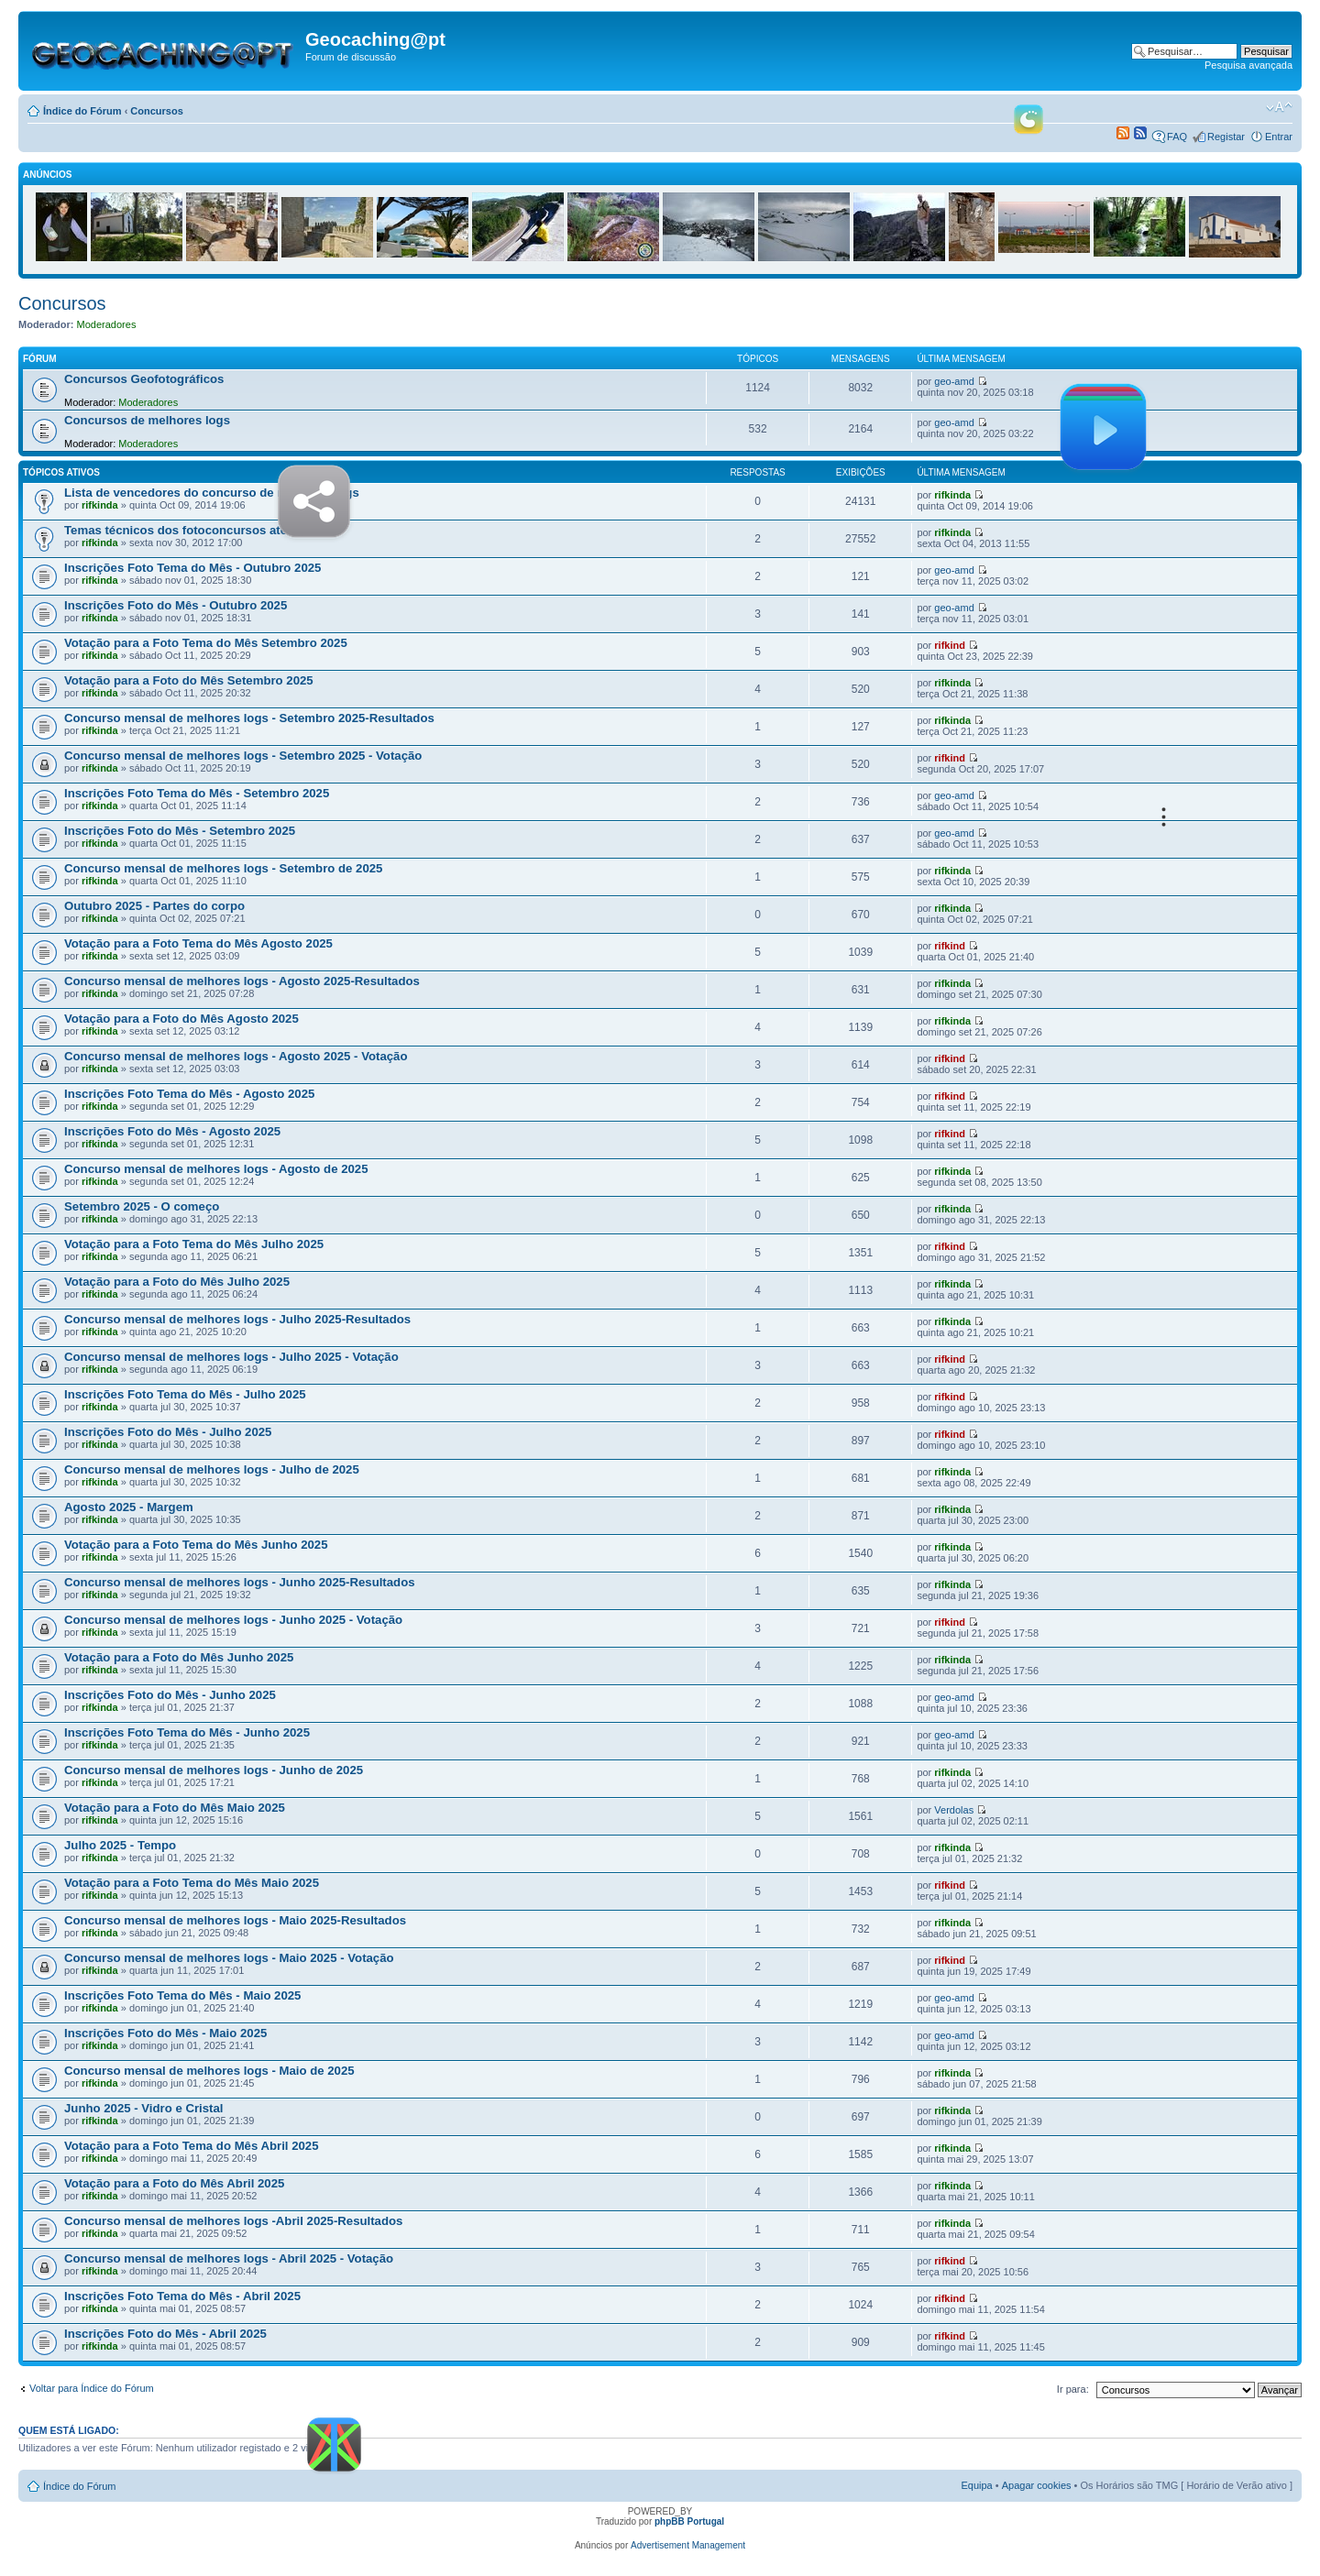 The width and height of the screenshot is (1320, 2576). What do you see at coordinates (1028, 119) in the screenshot?
I see `open the plasma desktop environment app` at bounding box center [1028, 119].